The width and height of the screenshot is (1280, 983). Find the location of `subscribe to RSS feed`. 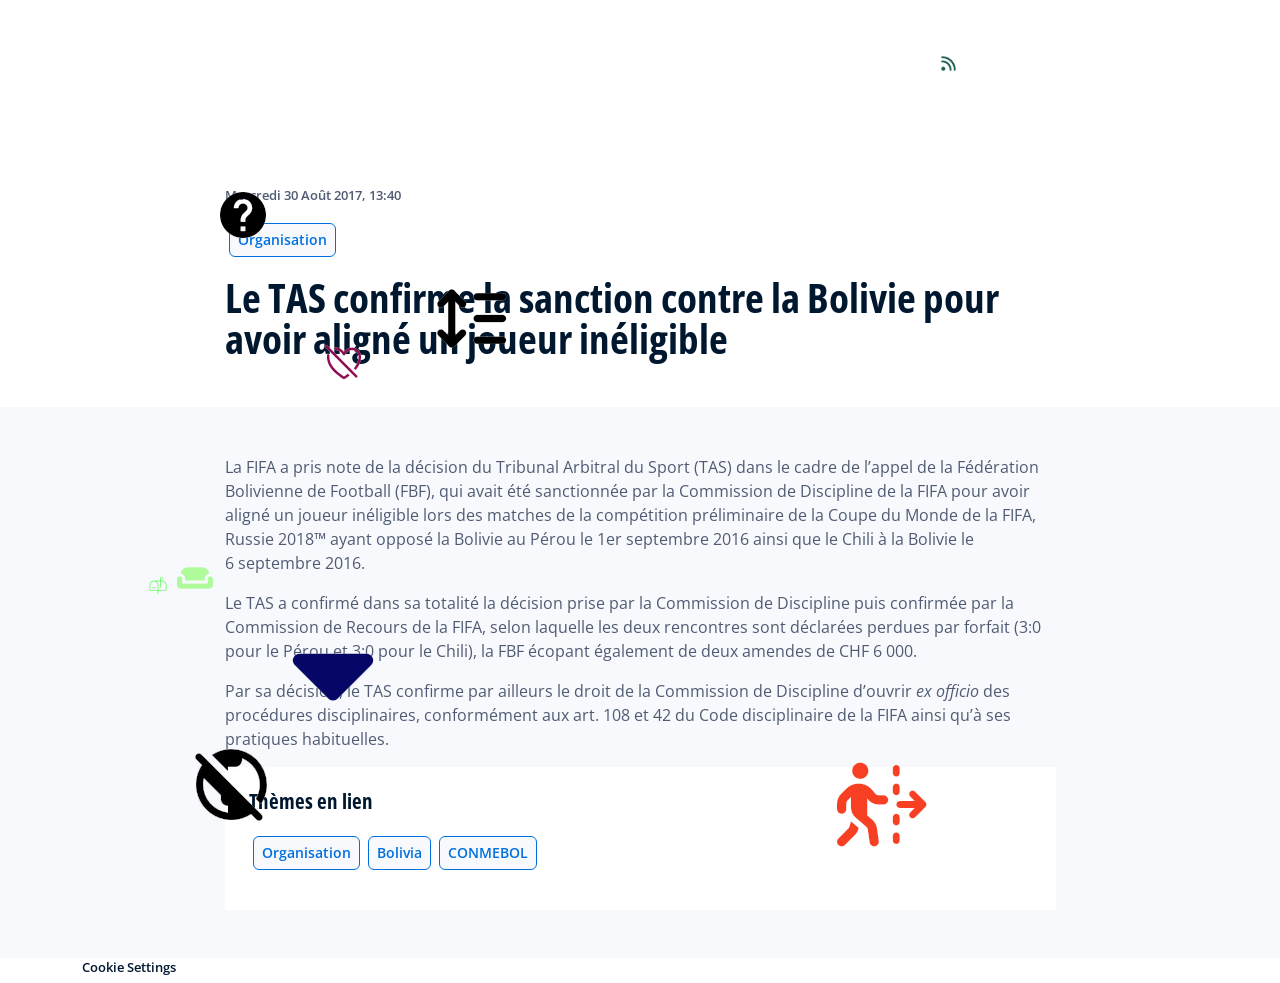

subscribe to RSS feed is located at coordinates (948, 63).